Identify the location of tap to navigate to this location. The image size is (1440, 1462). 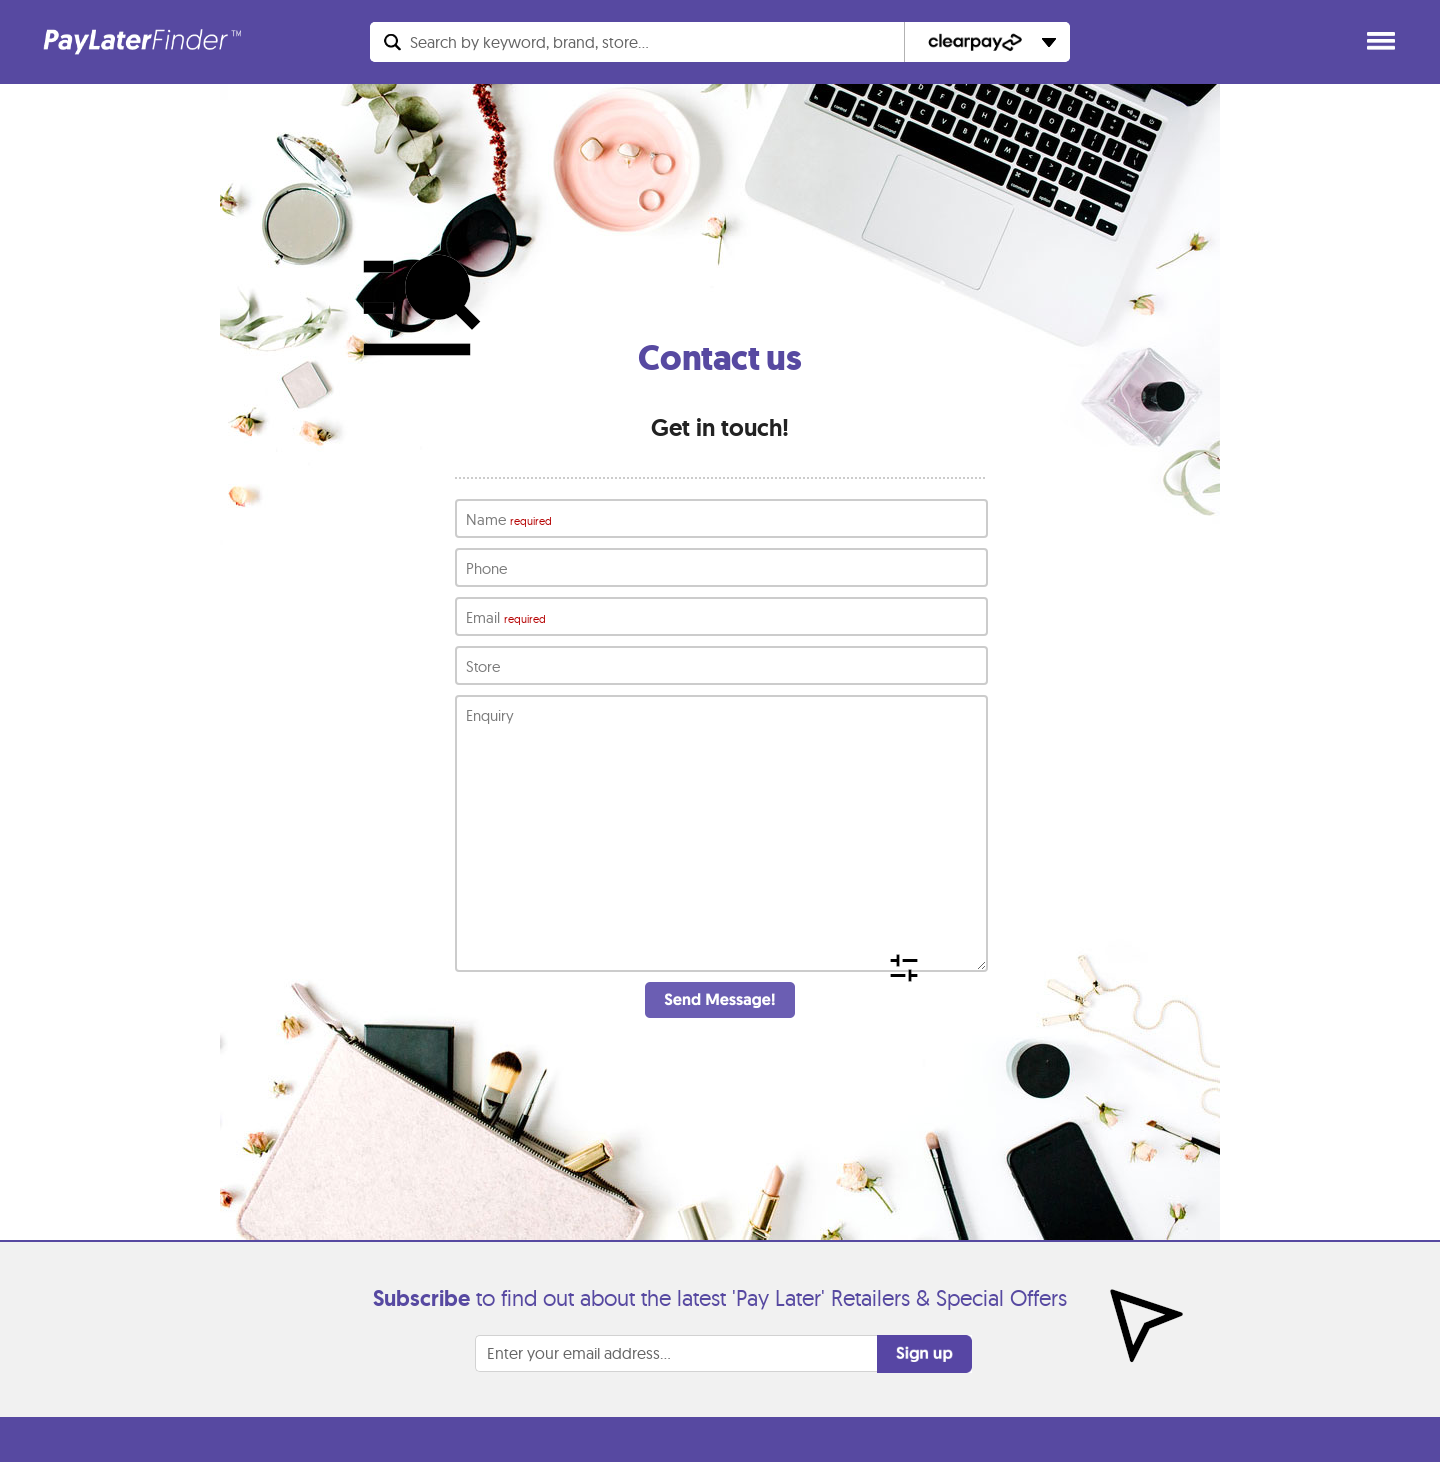
(1146, 1325).